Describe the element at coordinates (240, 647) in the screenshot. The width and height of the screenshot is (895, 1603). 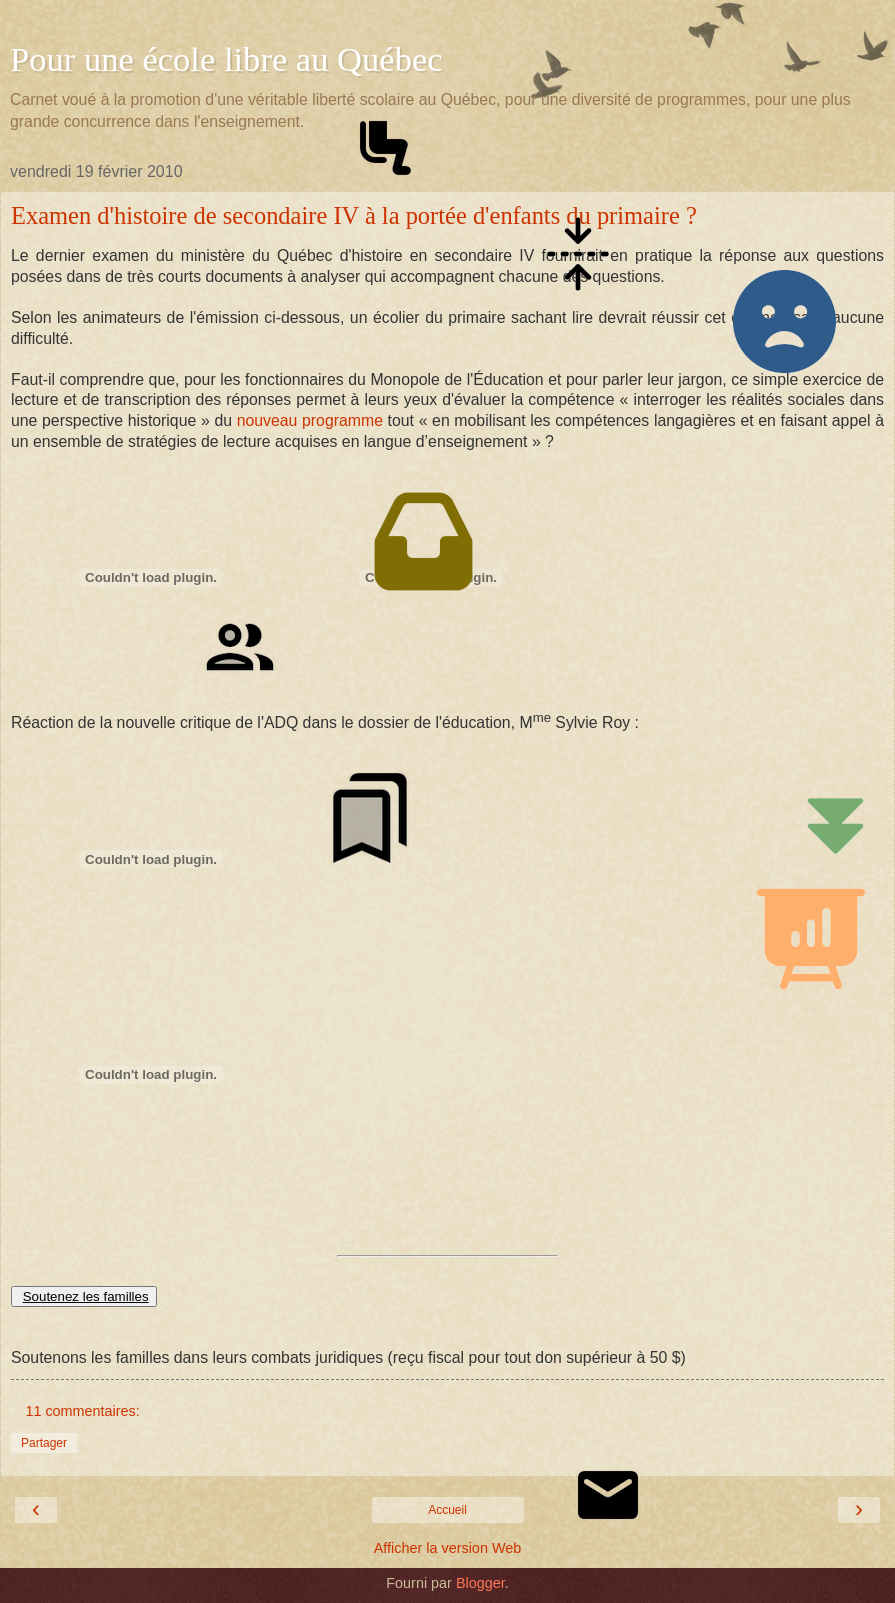
I see `view contacts or people list` at that location.